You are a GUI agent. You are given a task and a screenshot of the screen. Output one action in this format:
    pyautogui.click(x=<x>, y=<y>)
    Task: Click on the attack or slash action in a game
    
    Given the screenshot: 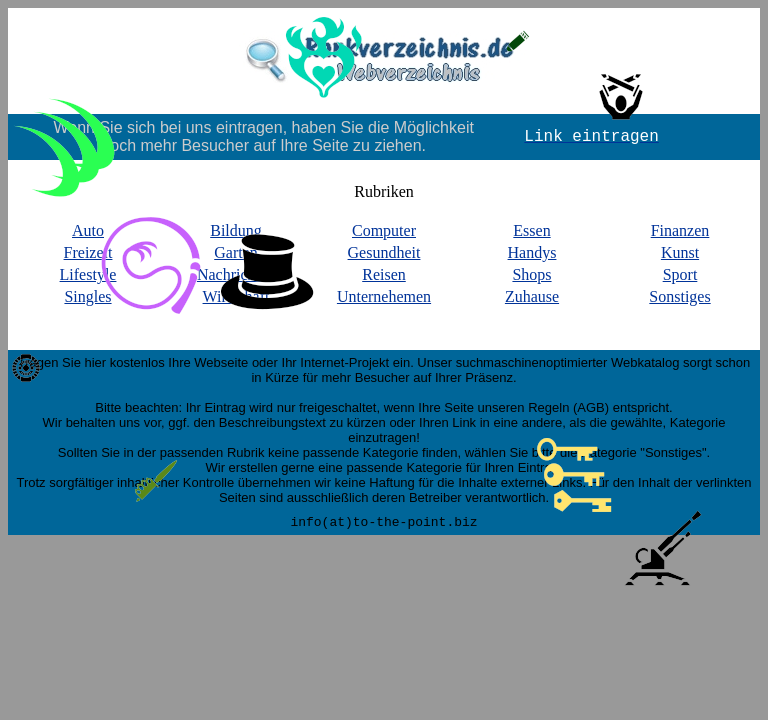 What is the action you would take?
    pyautogui.click(x=64, y=148)
    